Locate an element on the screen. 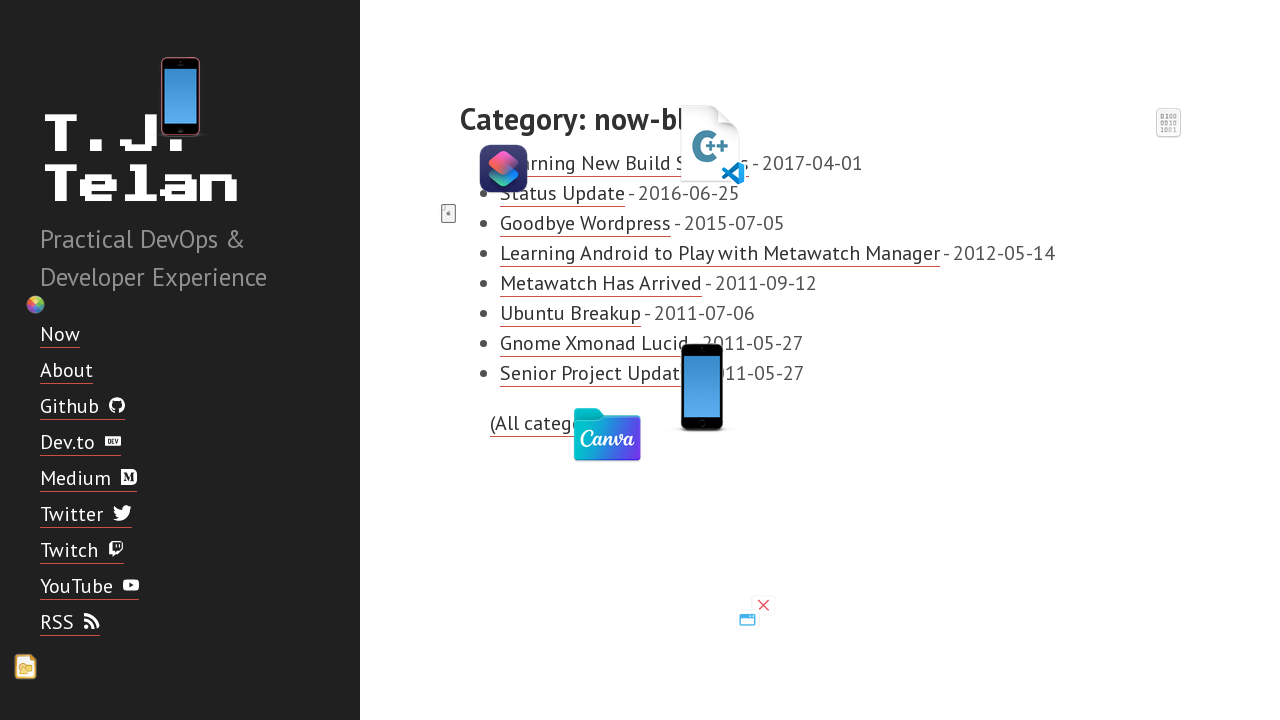 This screenshot has width=1280, height=720. iPhone SE device connected to your Mac is located at coordinates (702, 388).